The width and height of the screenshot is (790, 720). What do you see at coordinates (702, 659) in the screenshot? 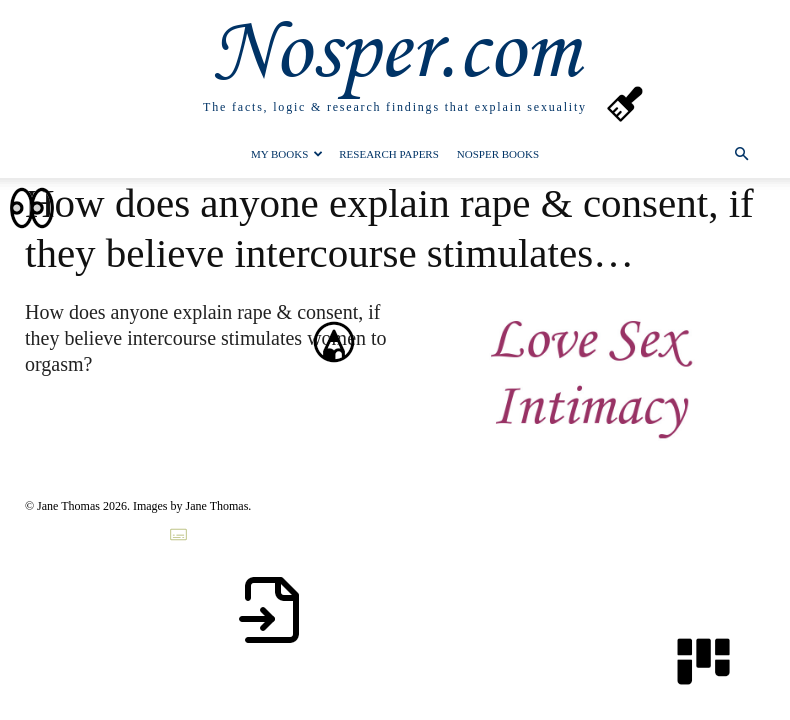
I see `open kanban board view` at bounding box center [702, 659].